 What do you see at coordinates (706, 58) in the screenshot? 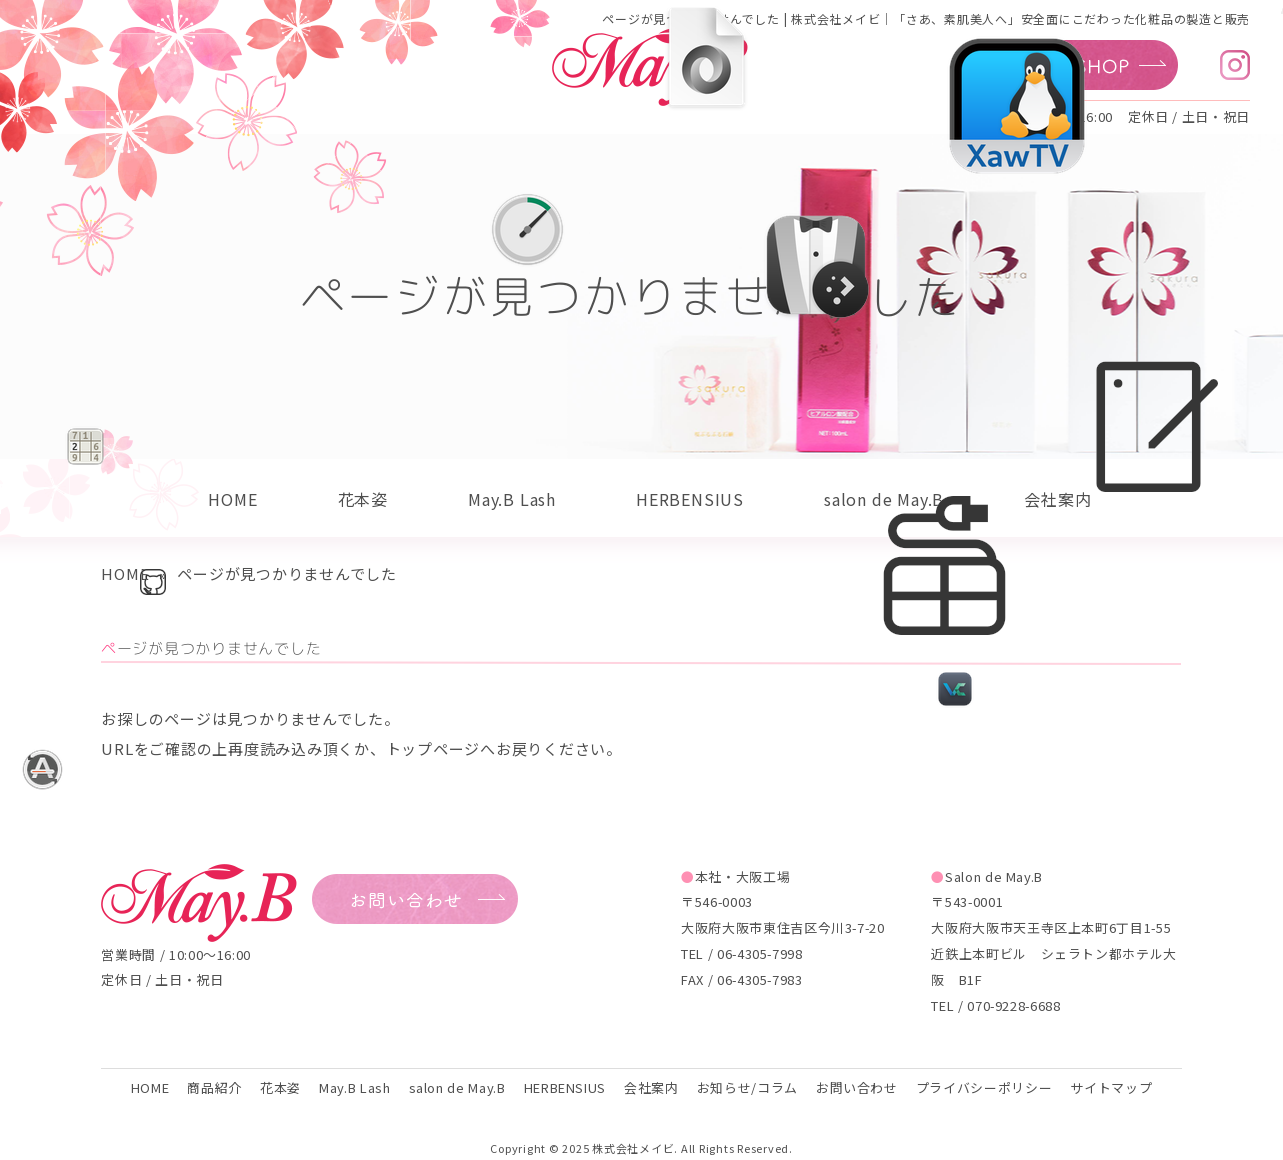
I see `a JSON file type indicator` at bounding box center [706, 58].